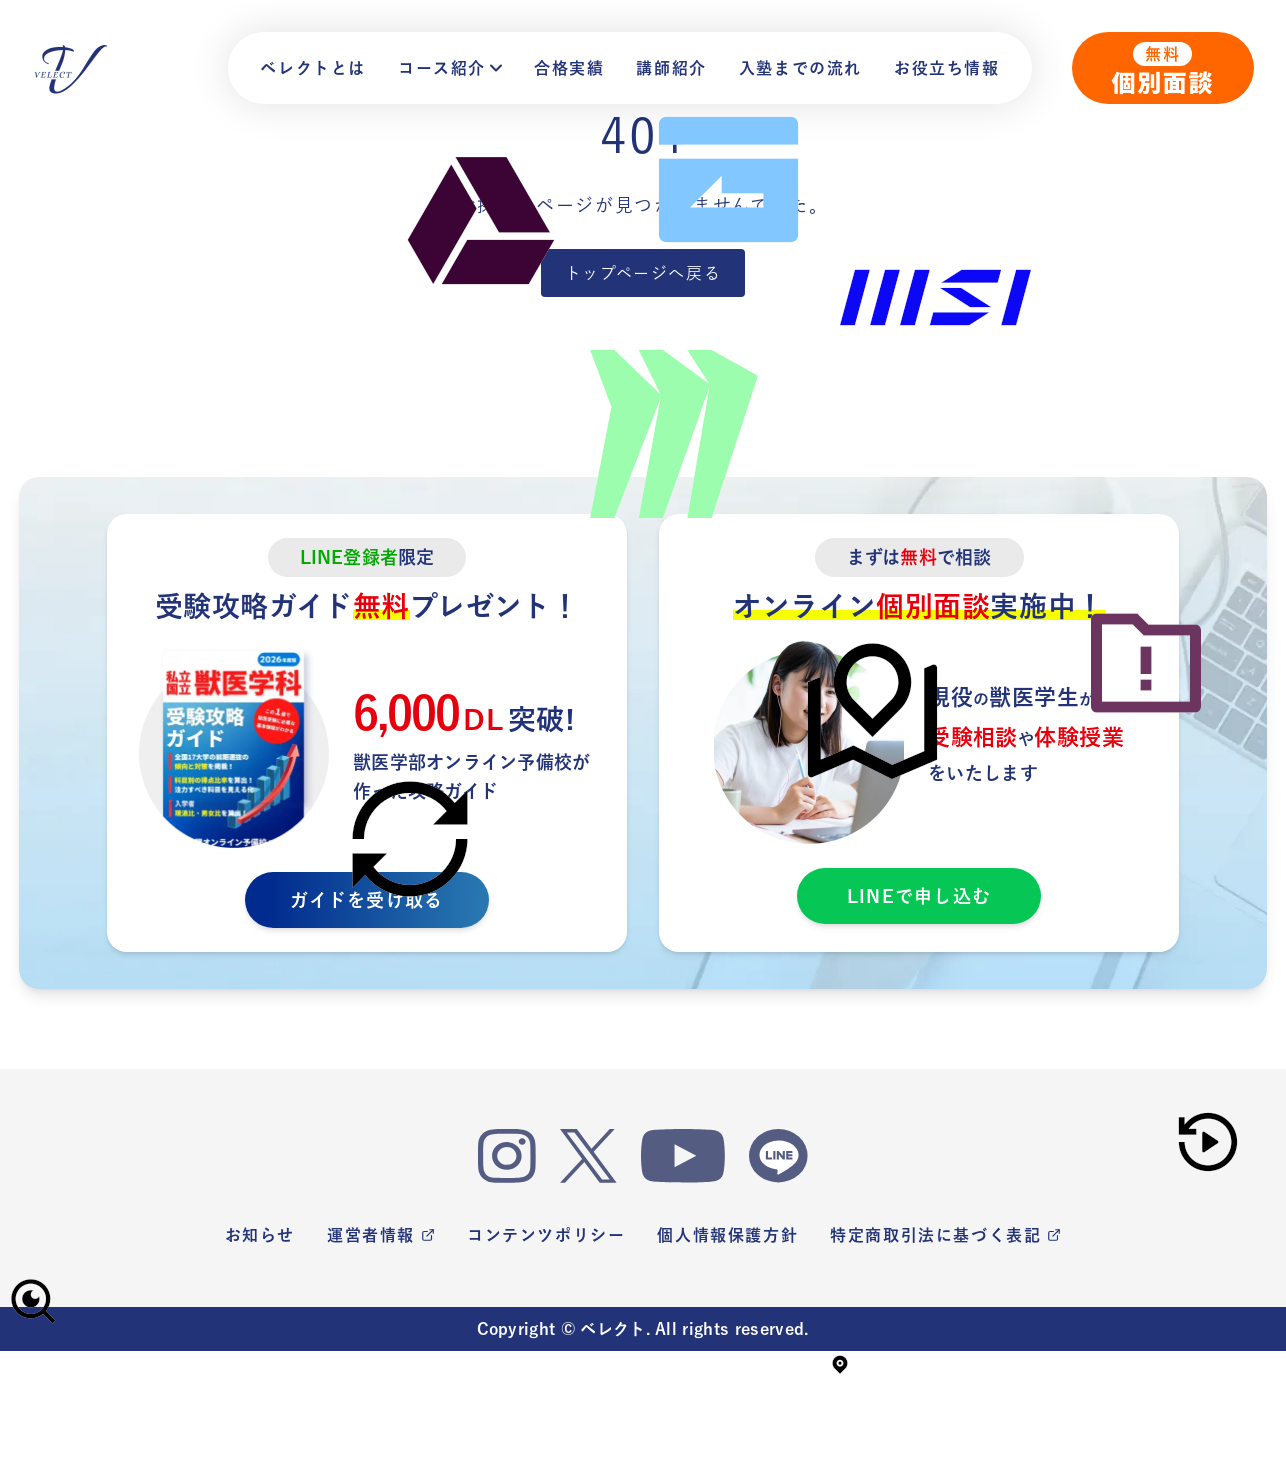 The image size is (1286, 1457). Describe the element at coordinates (1208, 1142) in the screenshot. I see `view memories or flashback content` at that location.